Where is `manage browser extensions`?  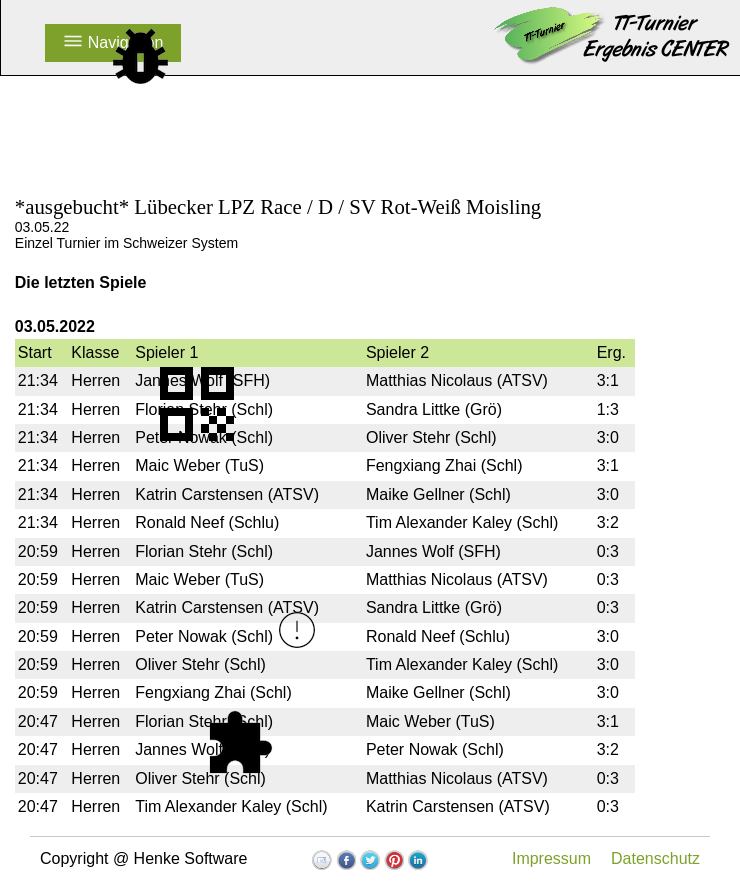 manage browser extensions is located at coordinates (239, 743).